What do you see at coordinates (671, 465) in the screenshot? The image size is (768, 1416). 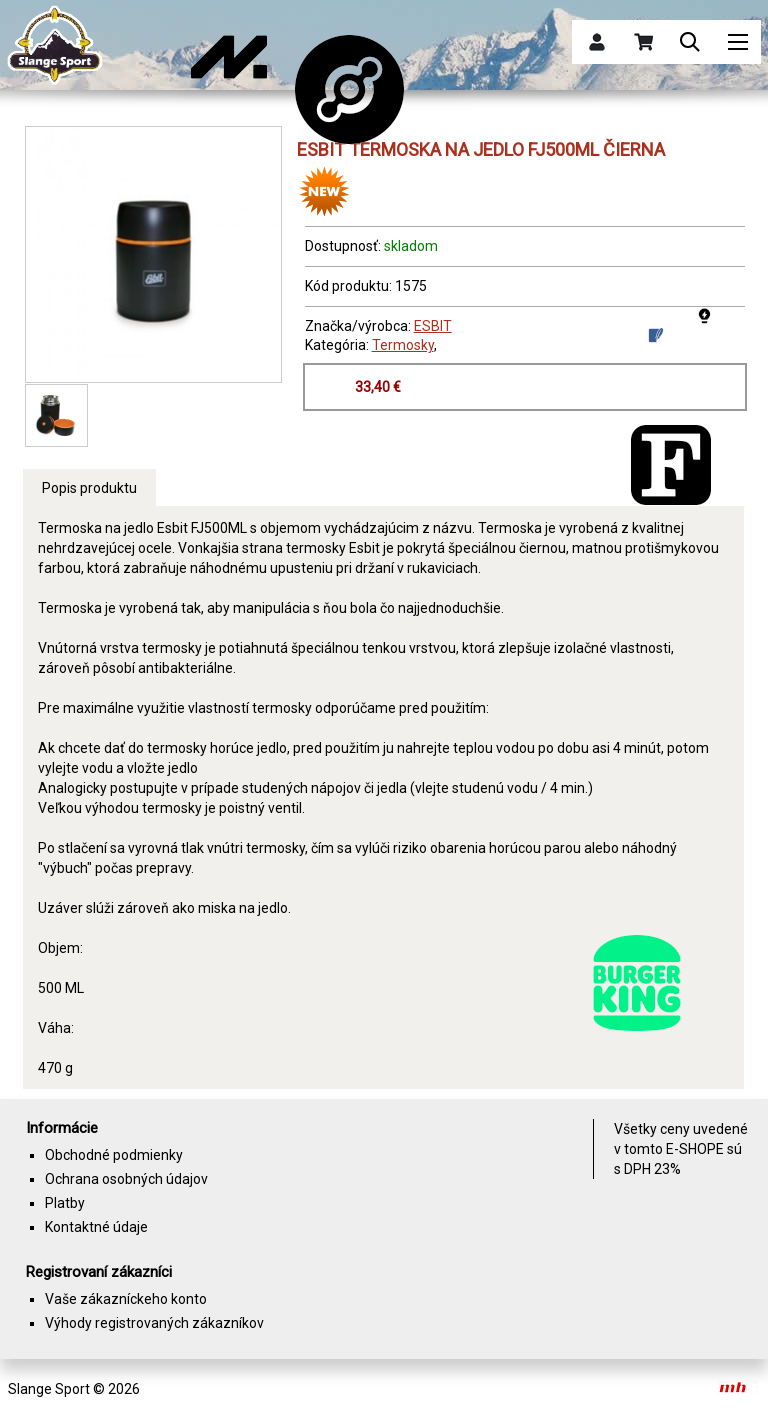 I see `fortran programming language logo` at bounding box center [671, 465].